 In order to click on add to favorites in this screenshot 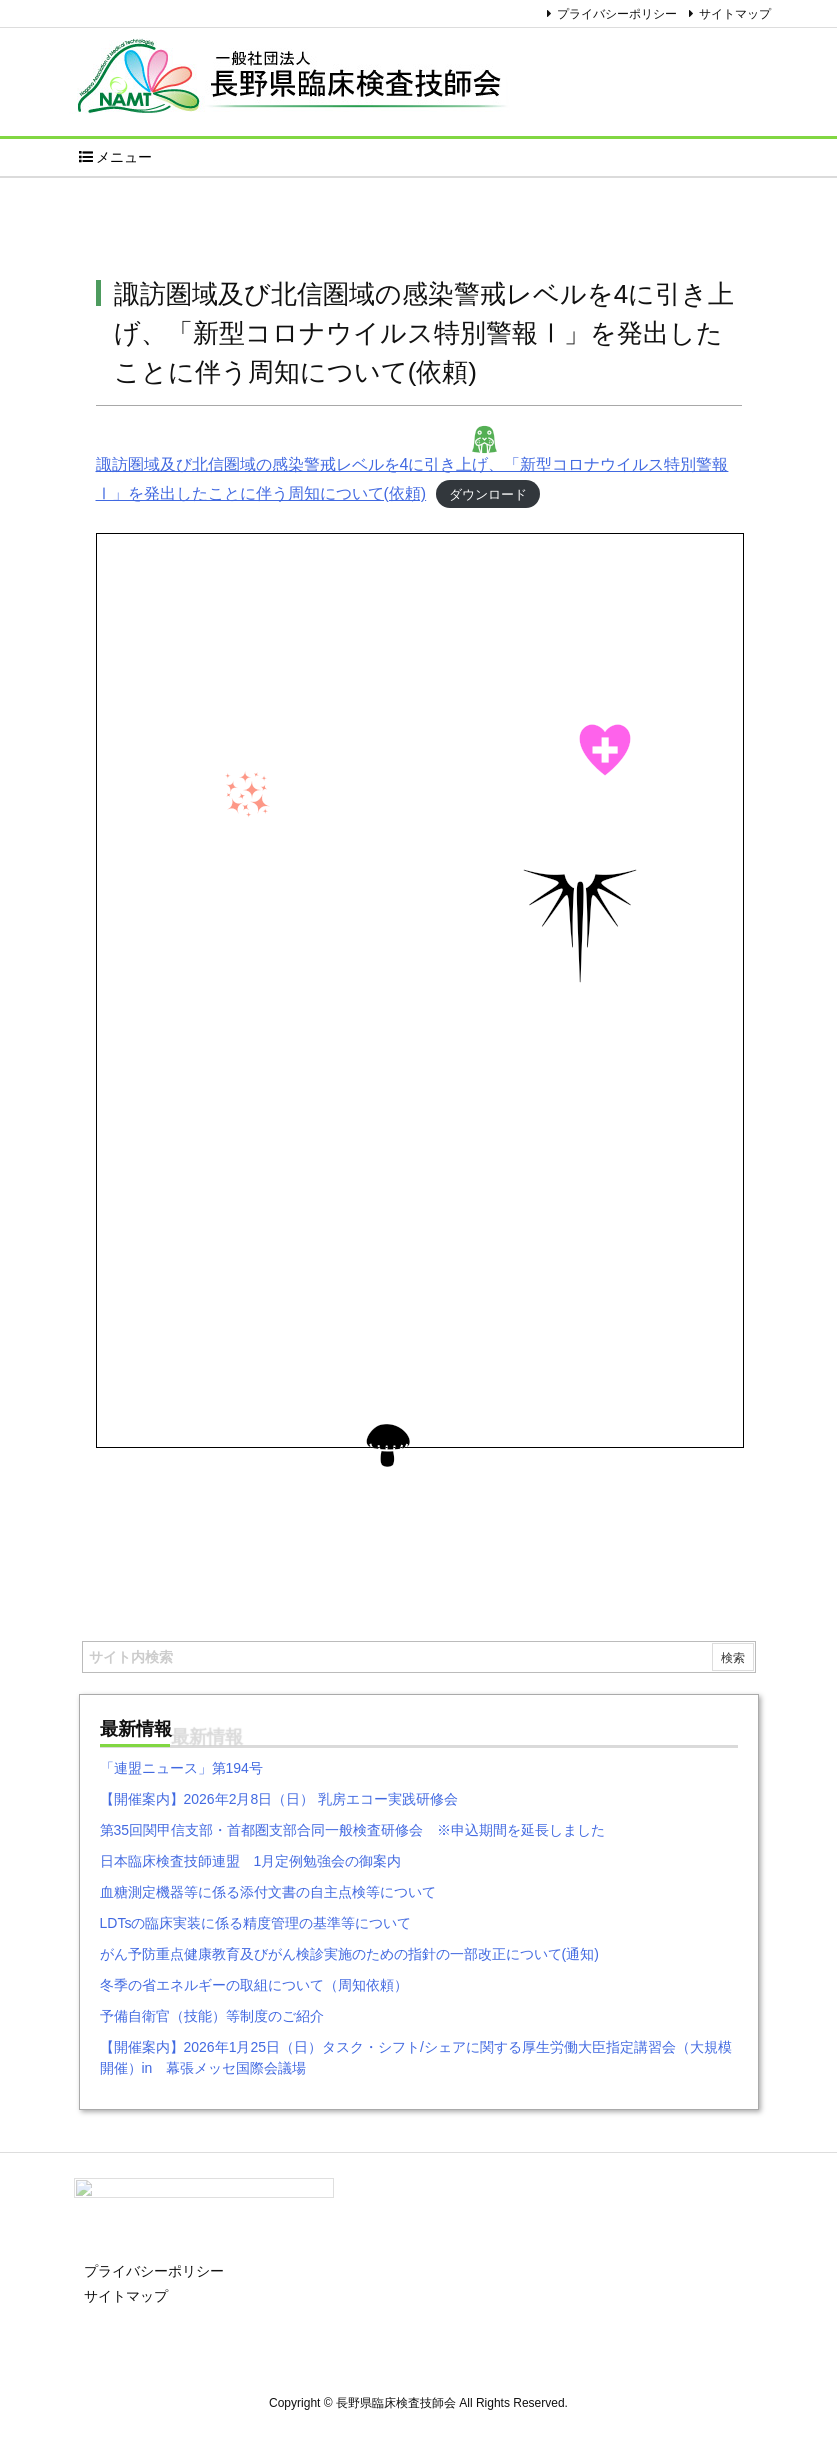, I will do `click(605, 750)`.